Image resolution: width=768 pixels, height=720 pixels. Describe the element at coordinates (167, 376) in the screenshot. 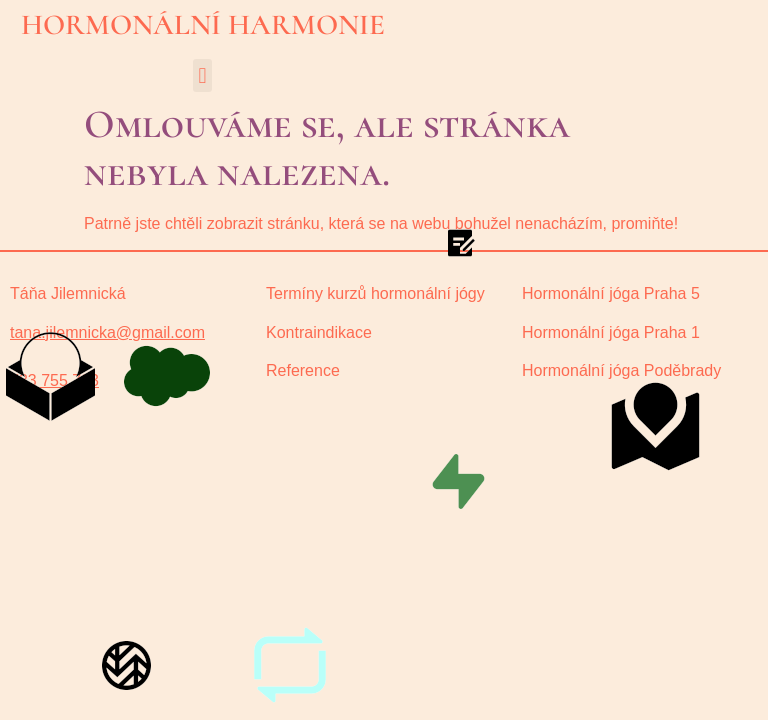

I see `open Salesforce CRM app` at that location.